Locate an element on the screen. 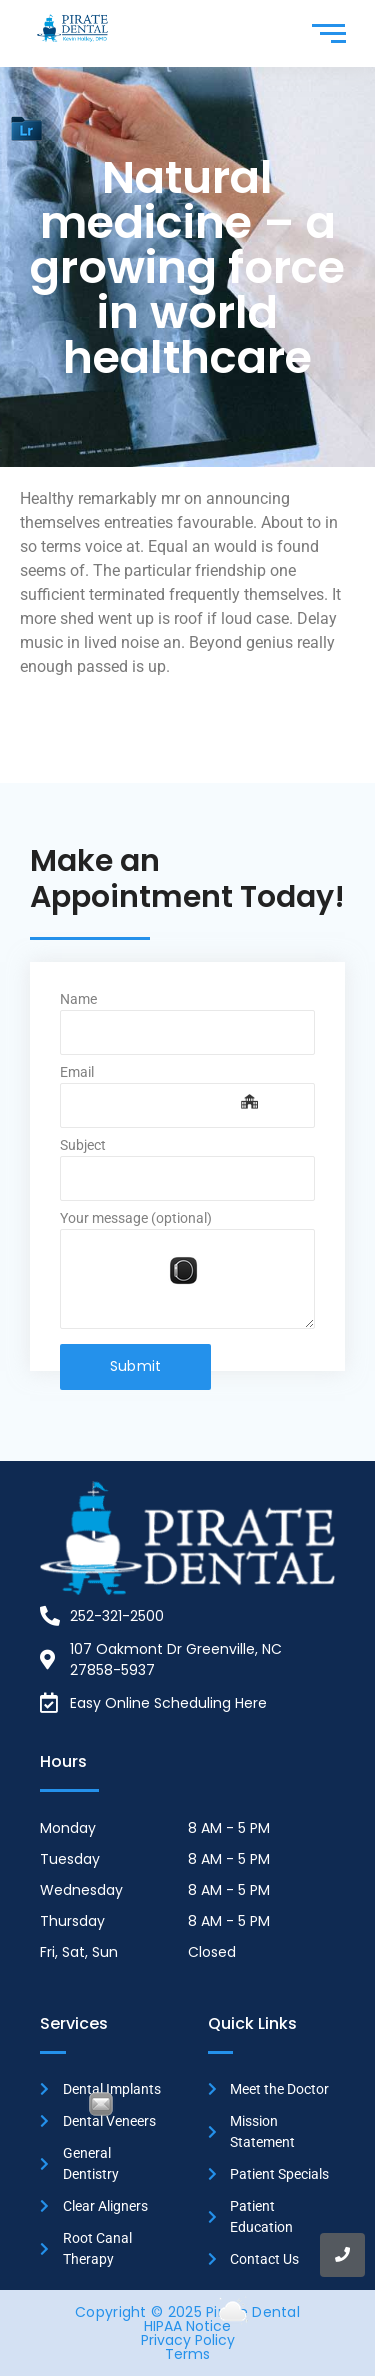  open the mail app is located at coordinates (101, 2104).